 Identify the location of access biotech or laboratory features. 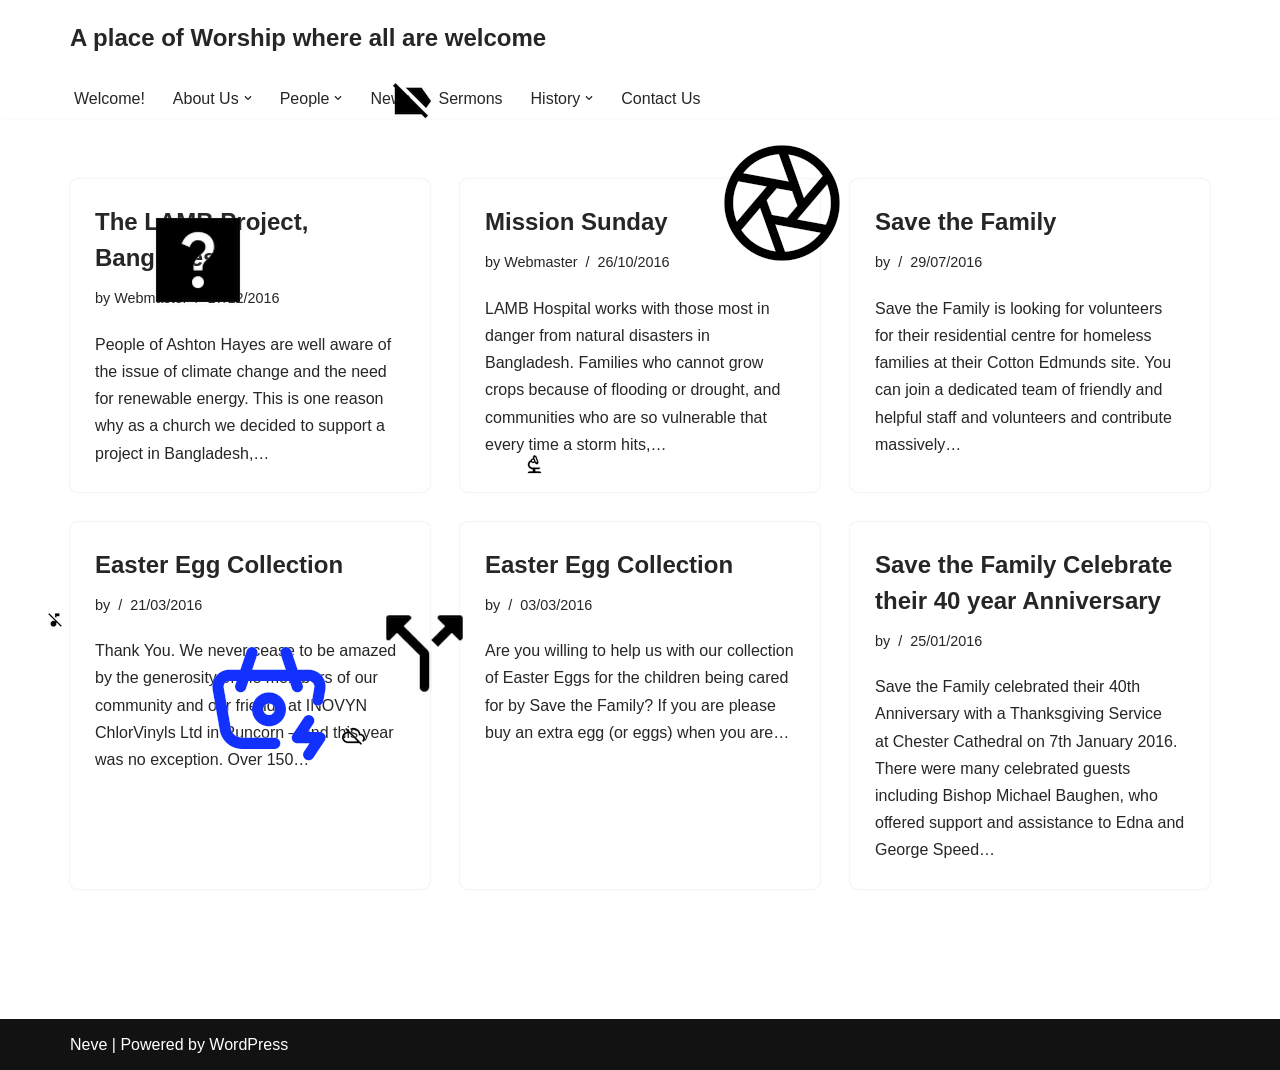
(534, 464).